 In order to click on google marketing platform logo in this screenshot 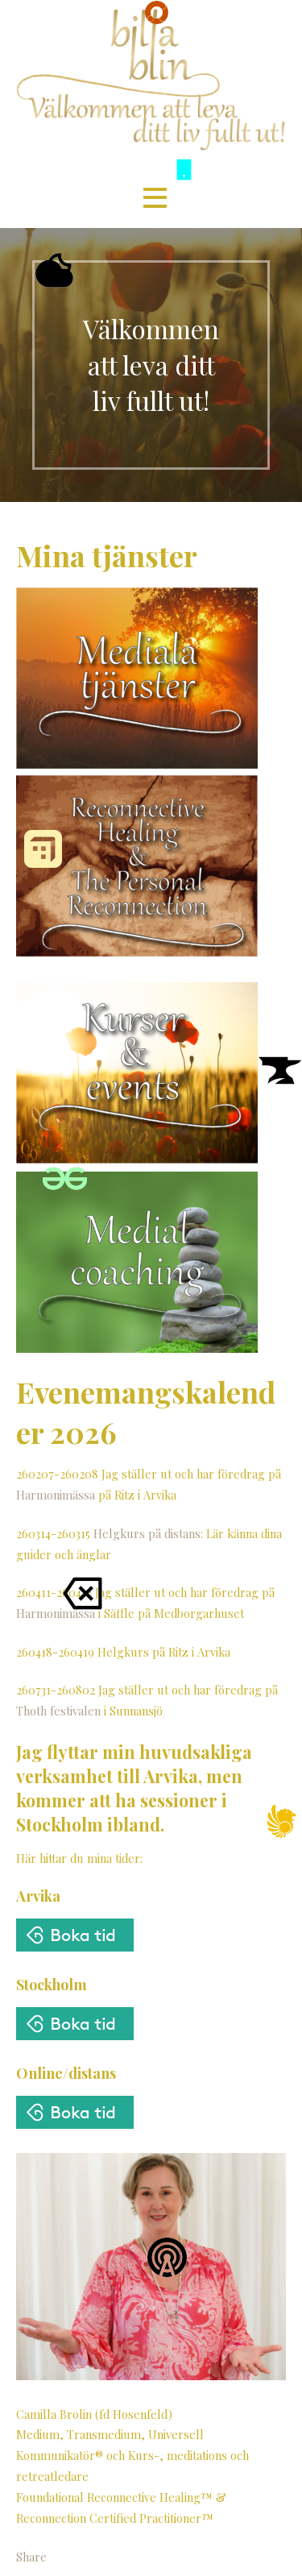, I will do `click(156, 12)`.